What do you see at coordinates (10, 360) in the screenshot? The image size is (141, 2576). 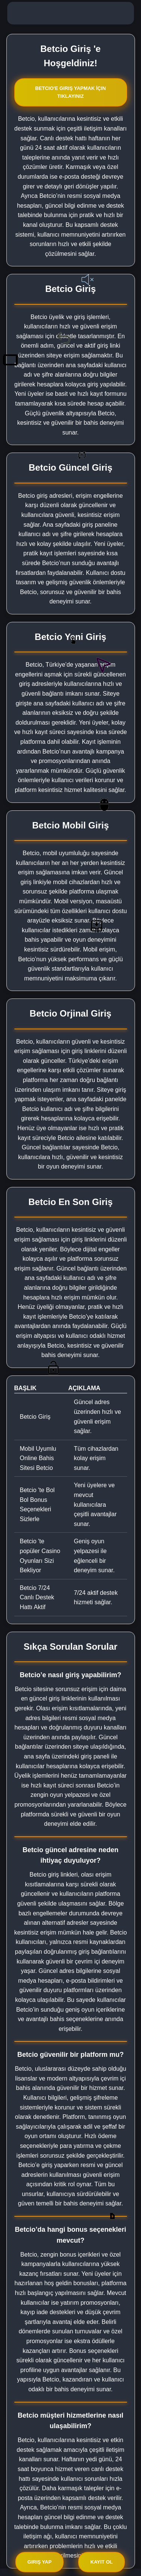 I see `crop image to landscape orientation` at bounding box center [10, 360].